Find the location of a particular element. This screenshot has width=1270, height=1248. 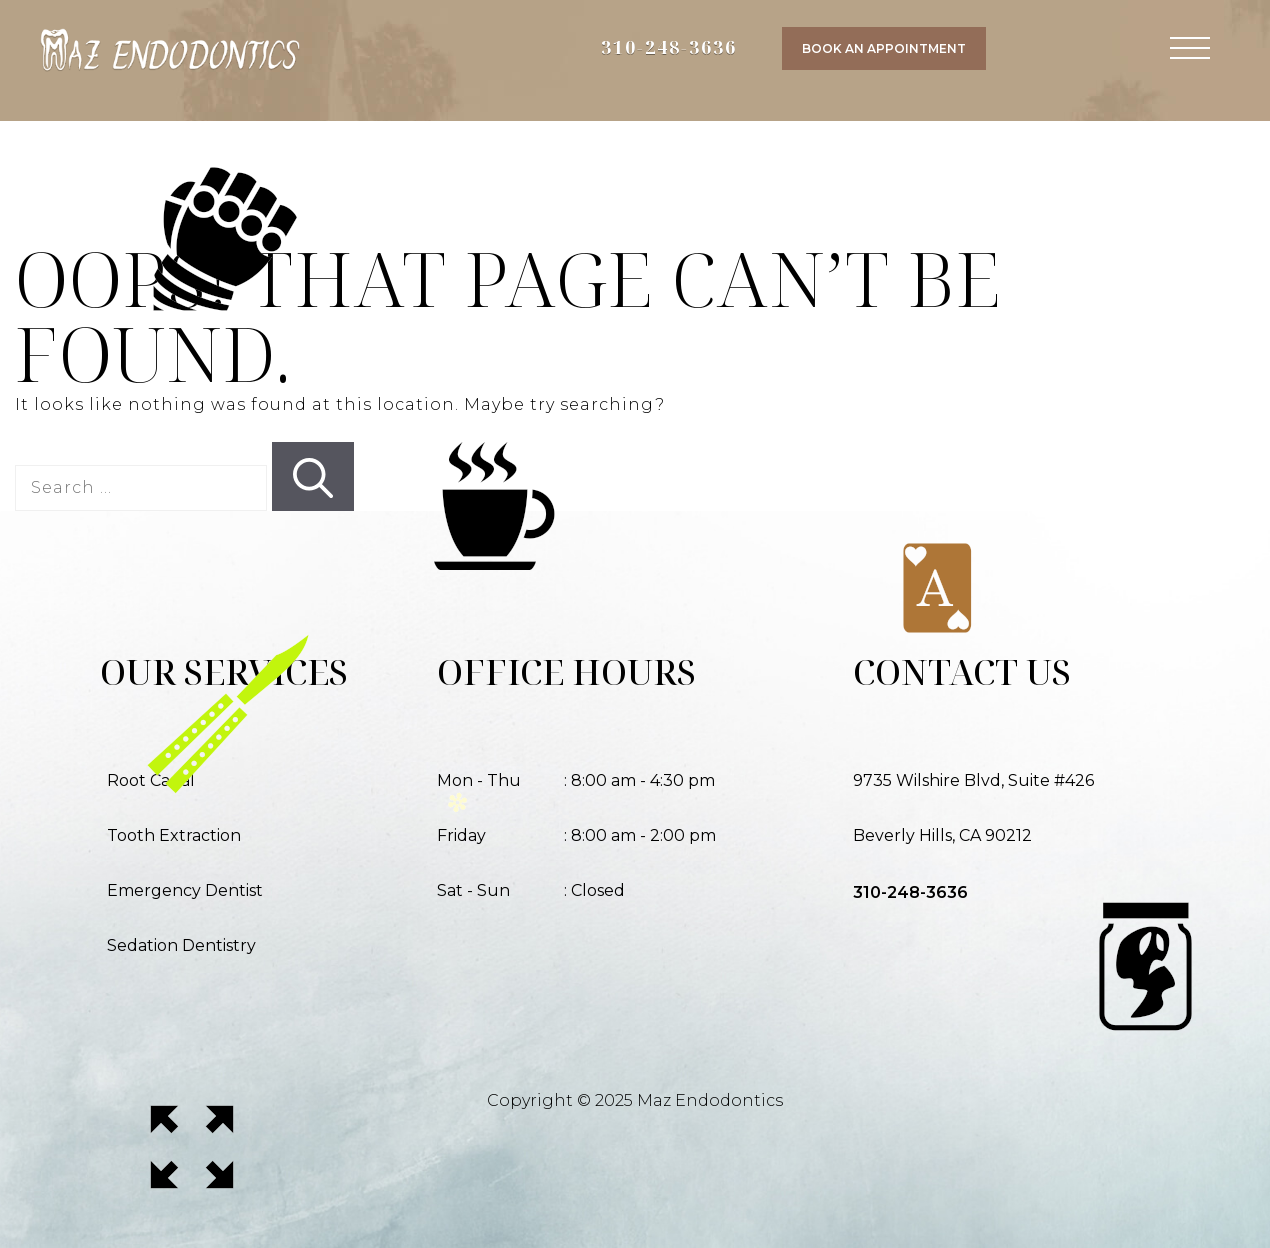

select a melee or unarmed combat skill is located at coordinates (225, 238).